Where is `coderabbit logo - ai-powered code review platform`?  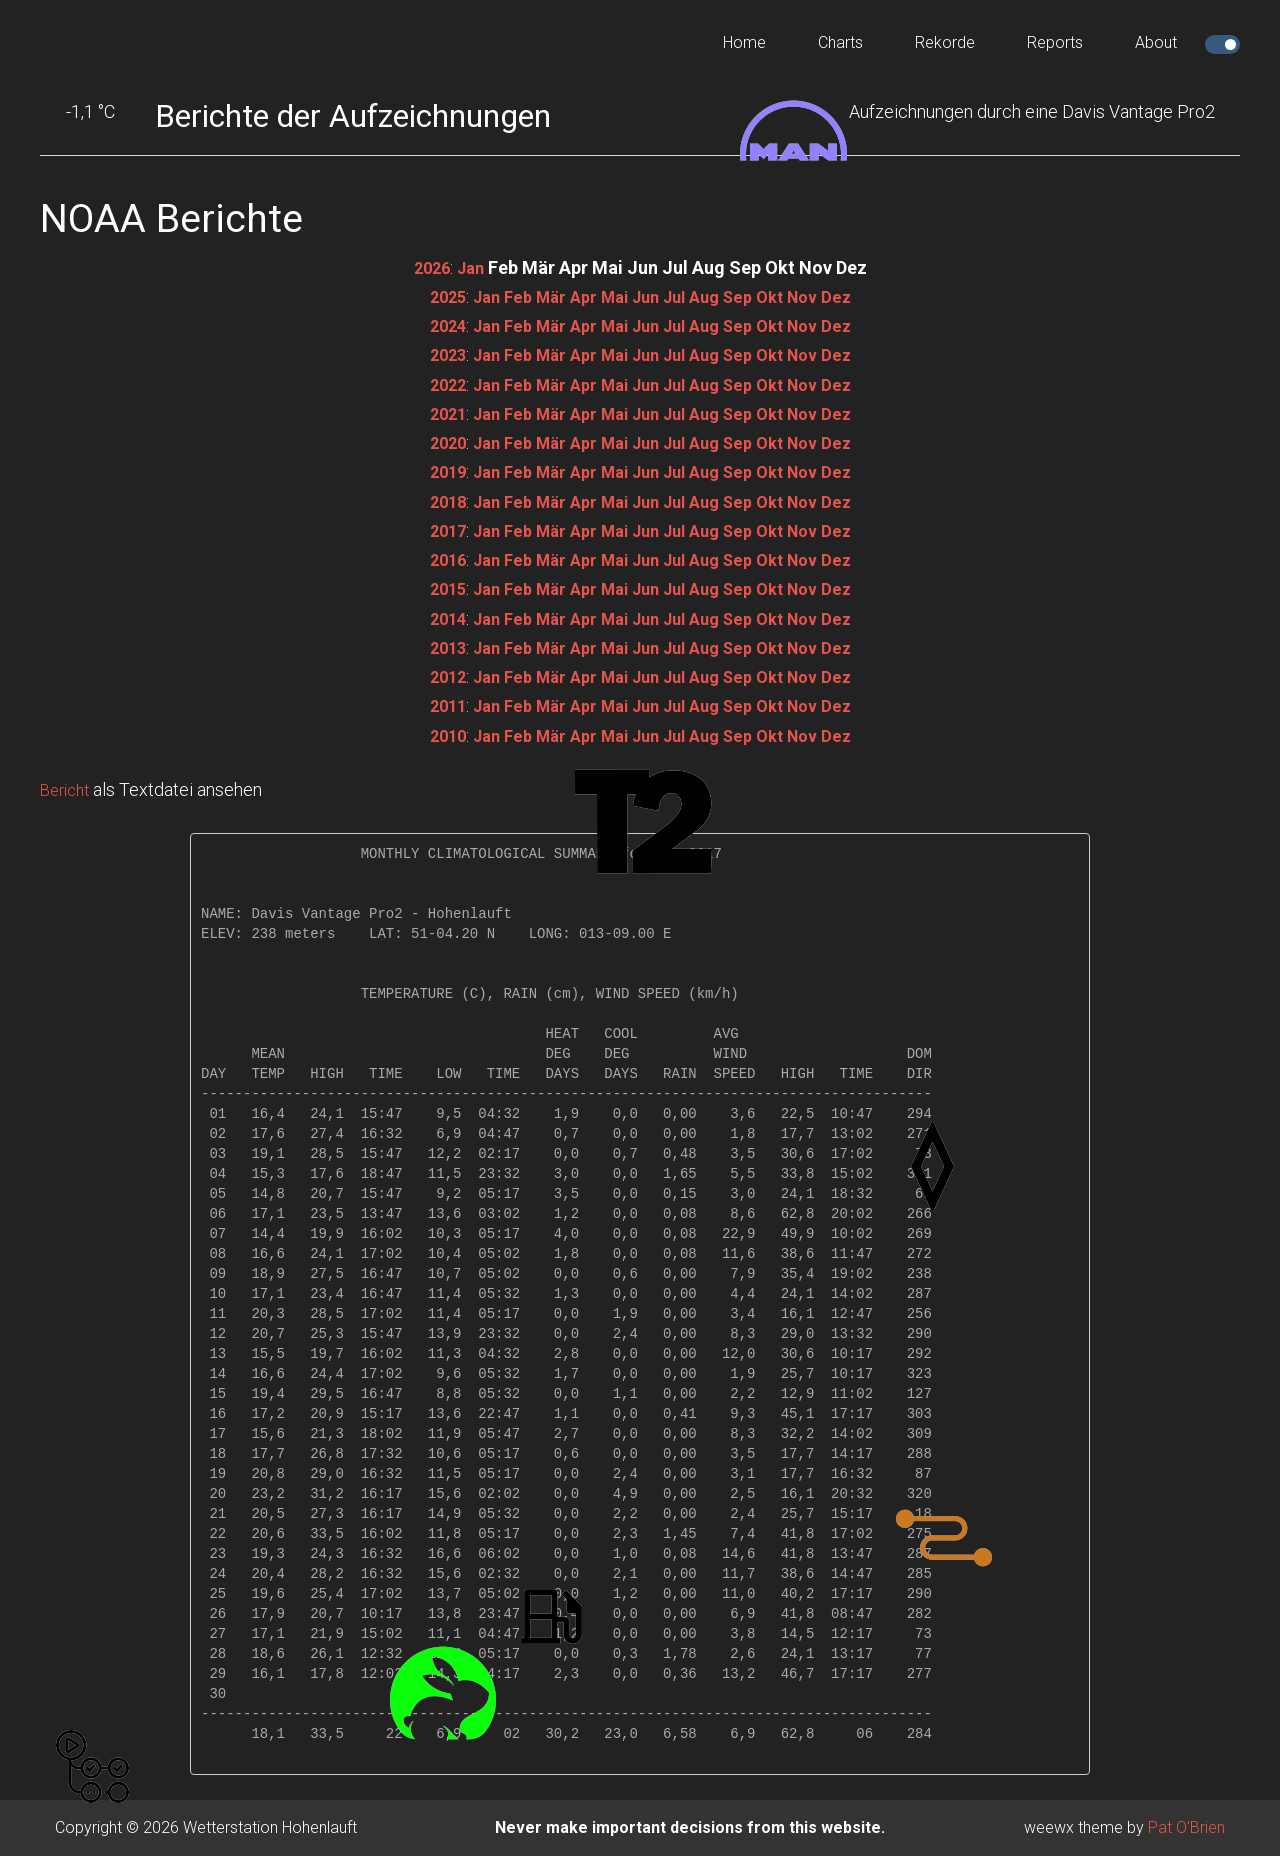 coderabbit logo - ai-powered code review platform is located at coordinates (443, 1693).